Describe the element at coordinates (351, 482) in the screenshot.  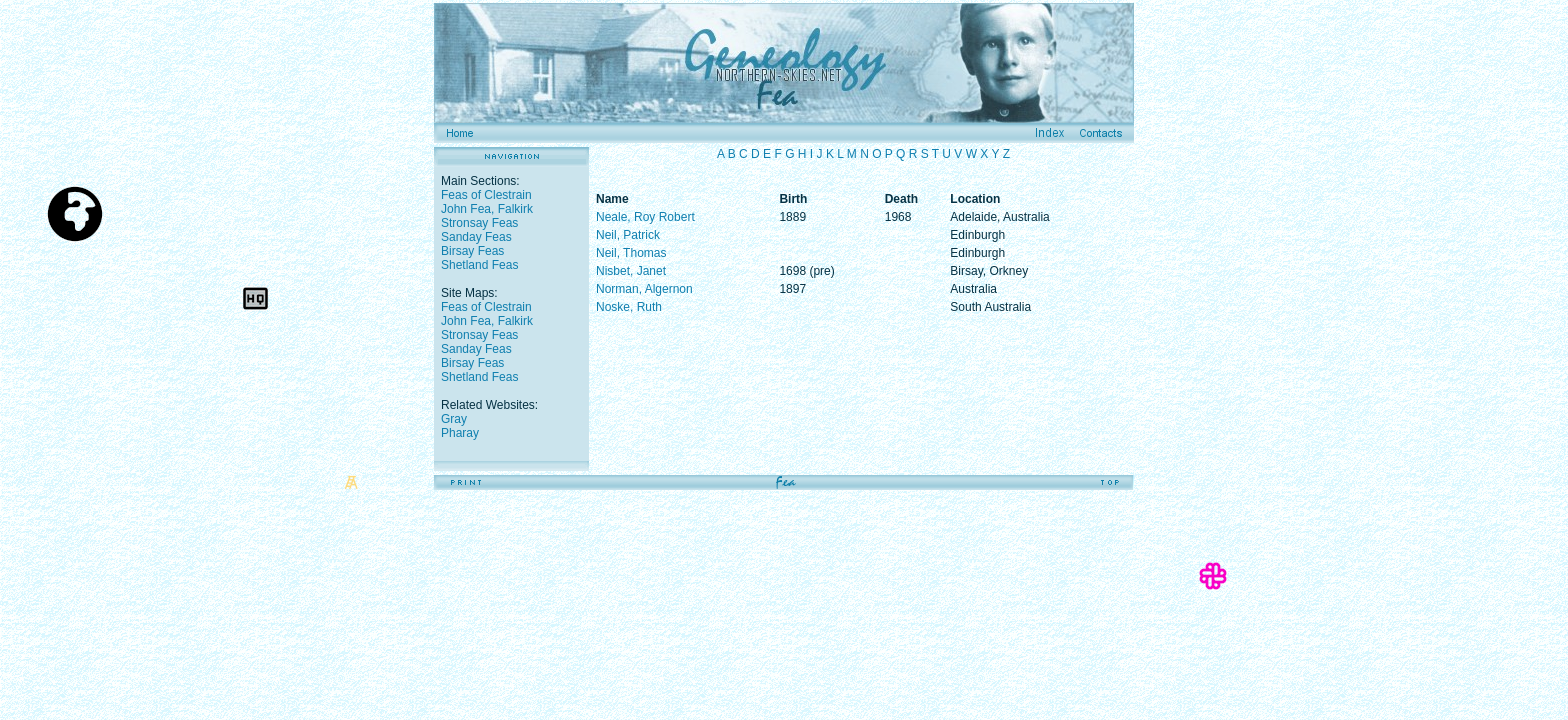
I see `access tools or equipment section` at that location.